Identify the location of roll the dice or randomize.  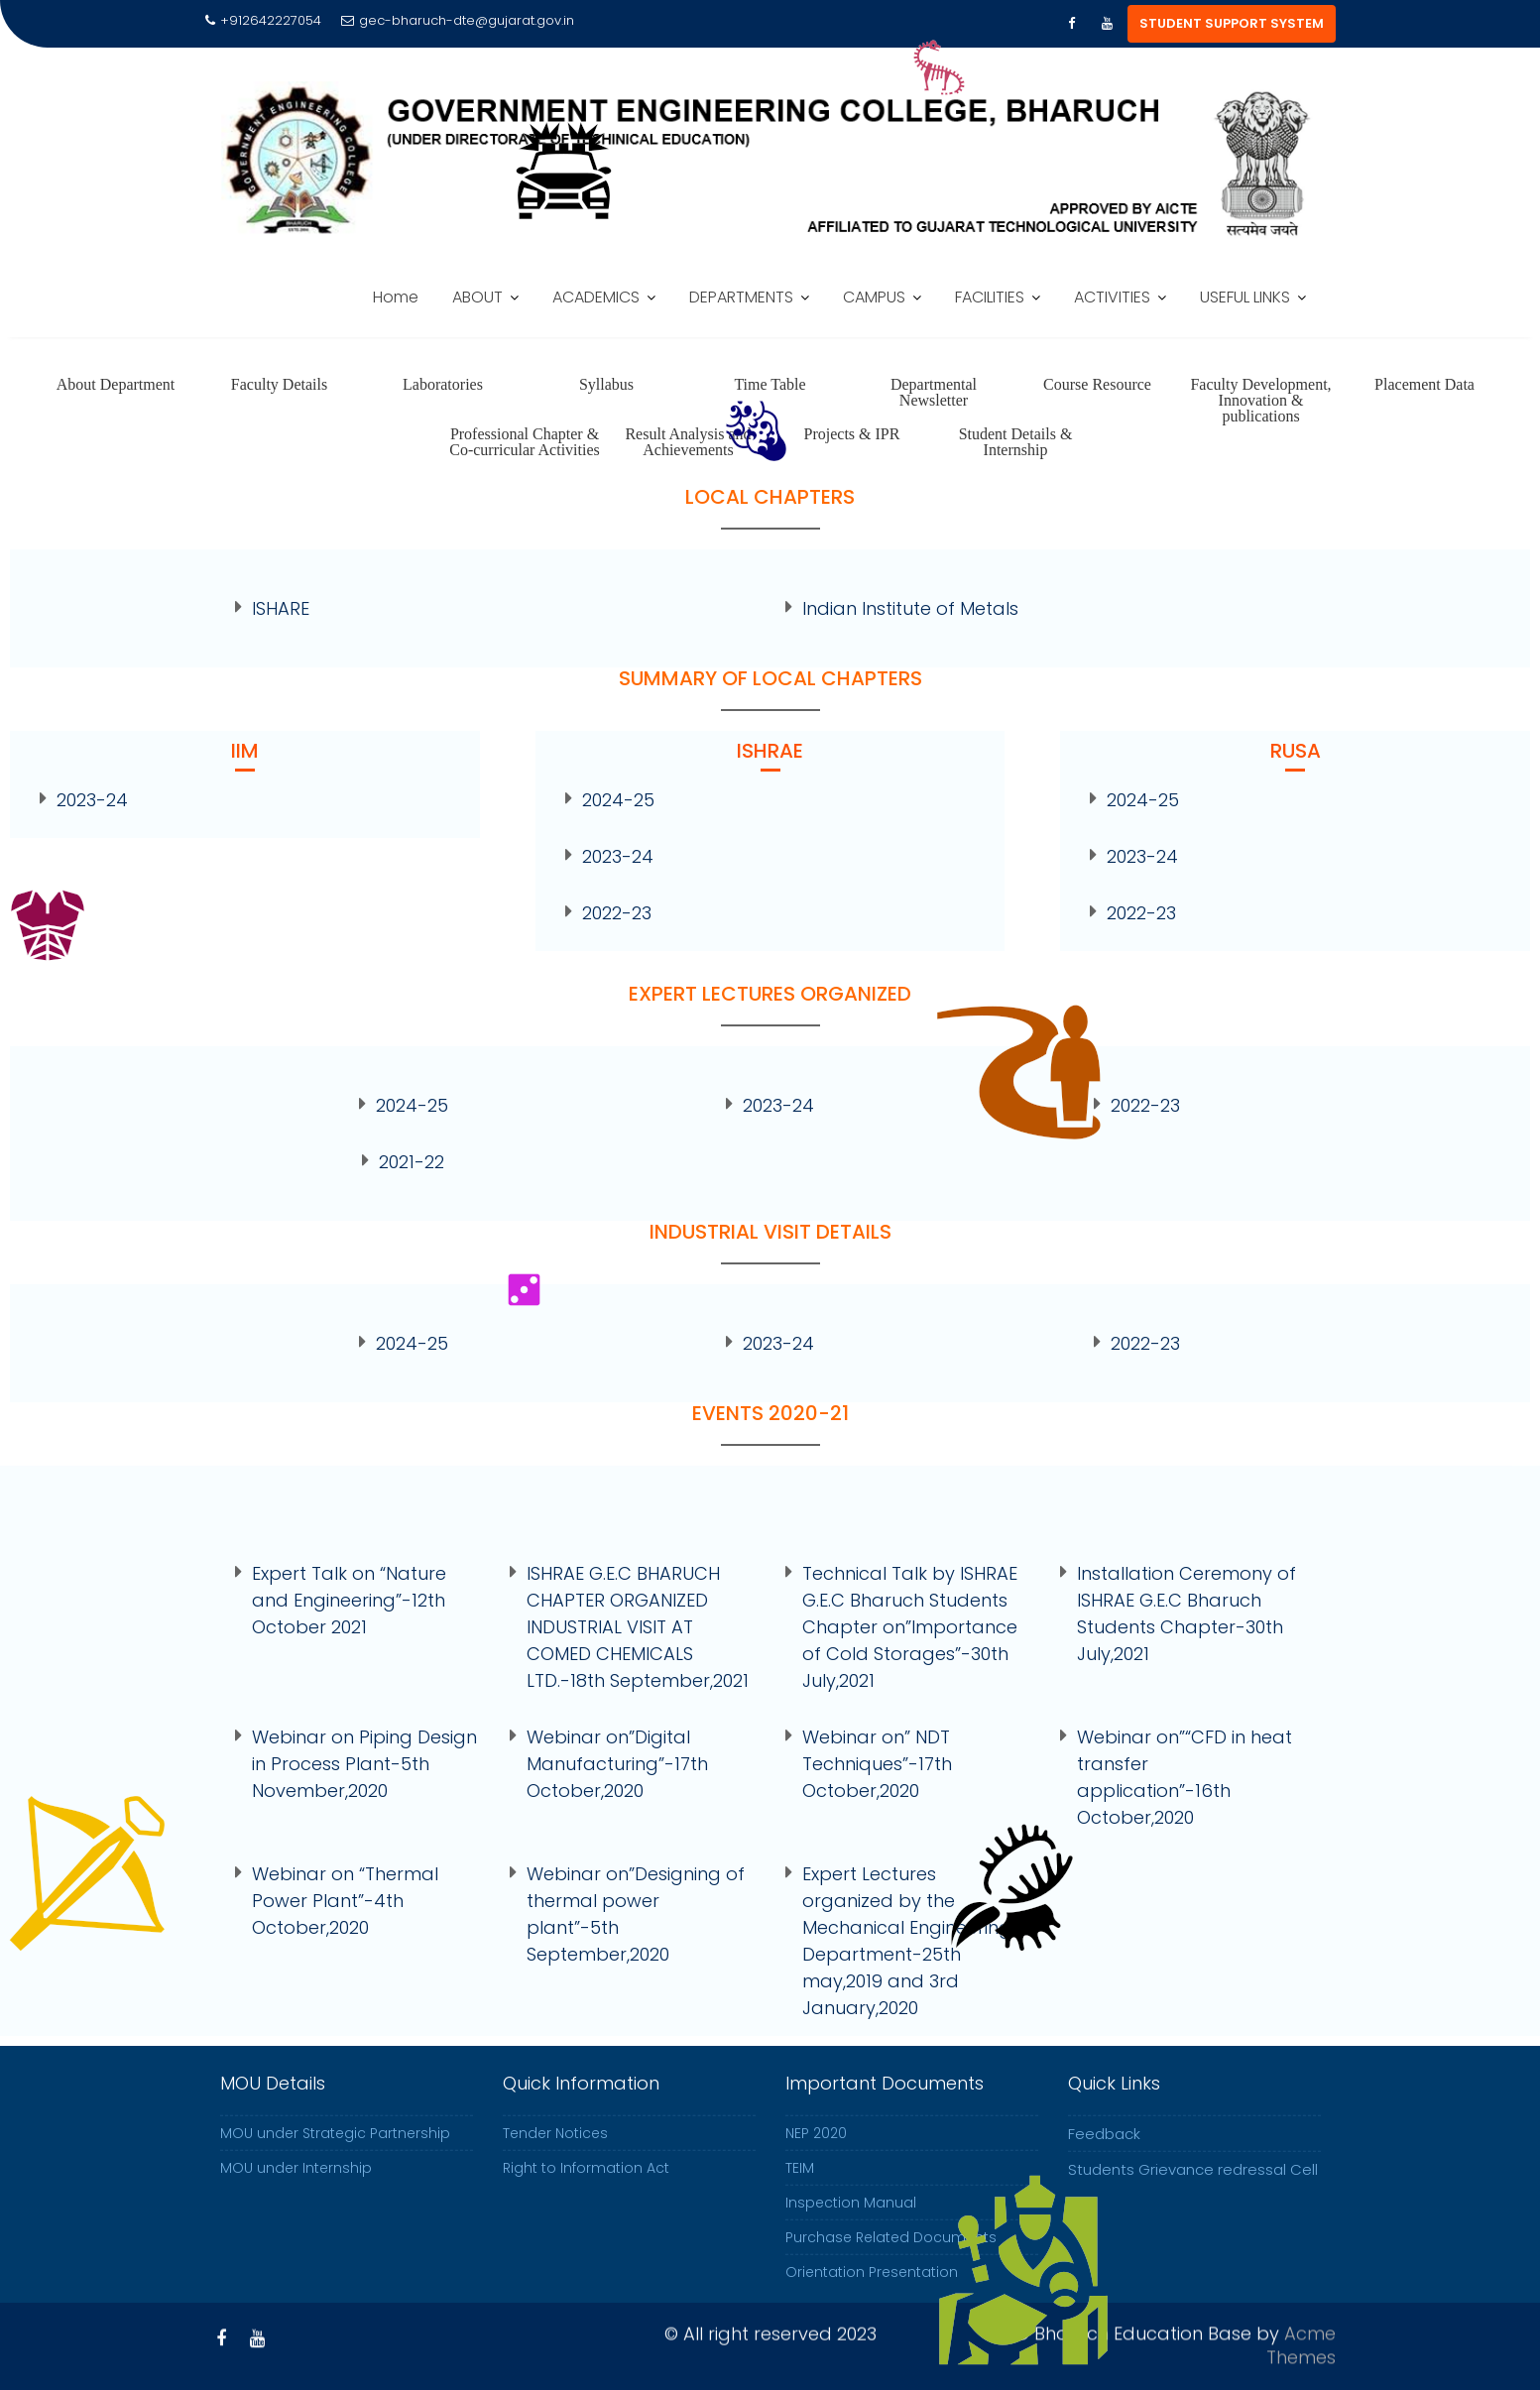
(524, 1289).